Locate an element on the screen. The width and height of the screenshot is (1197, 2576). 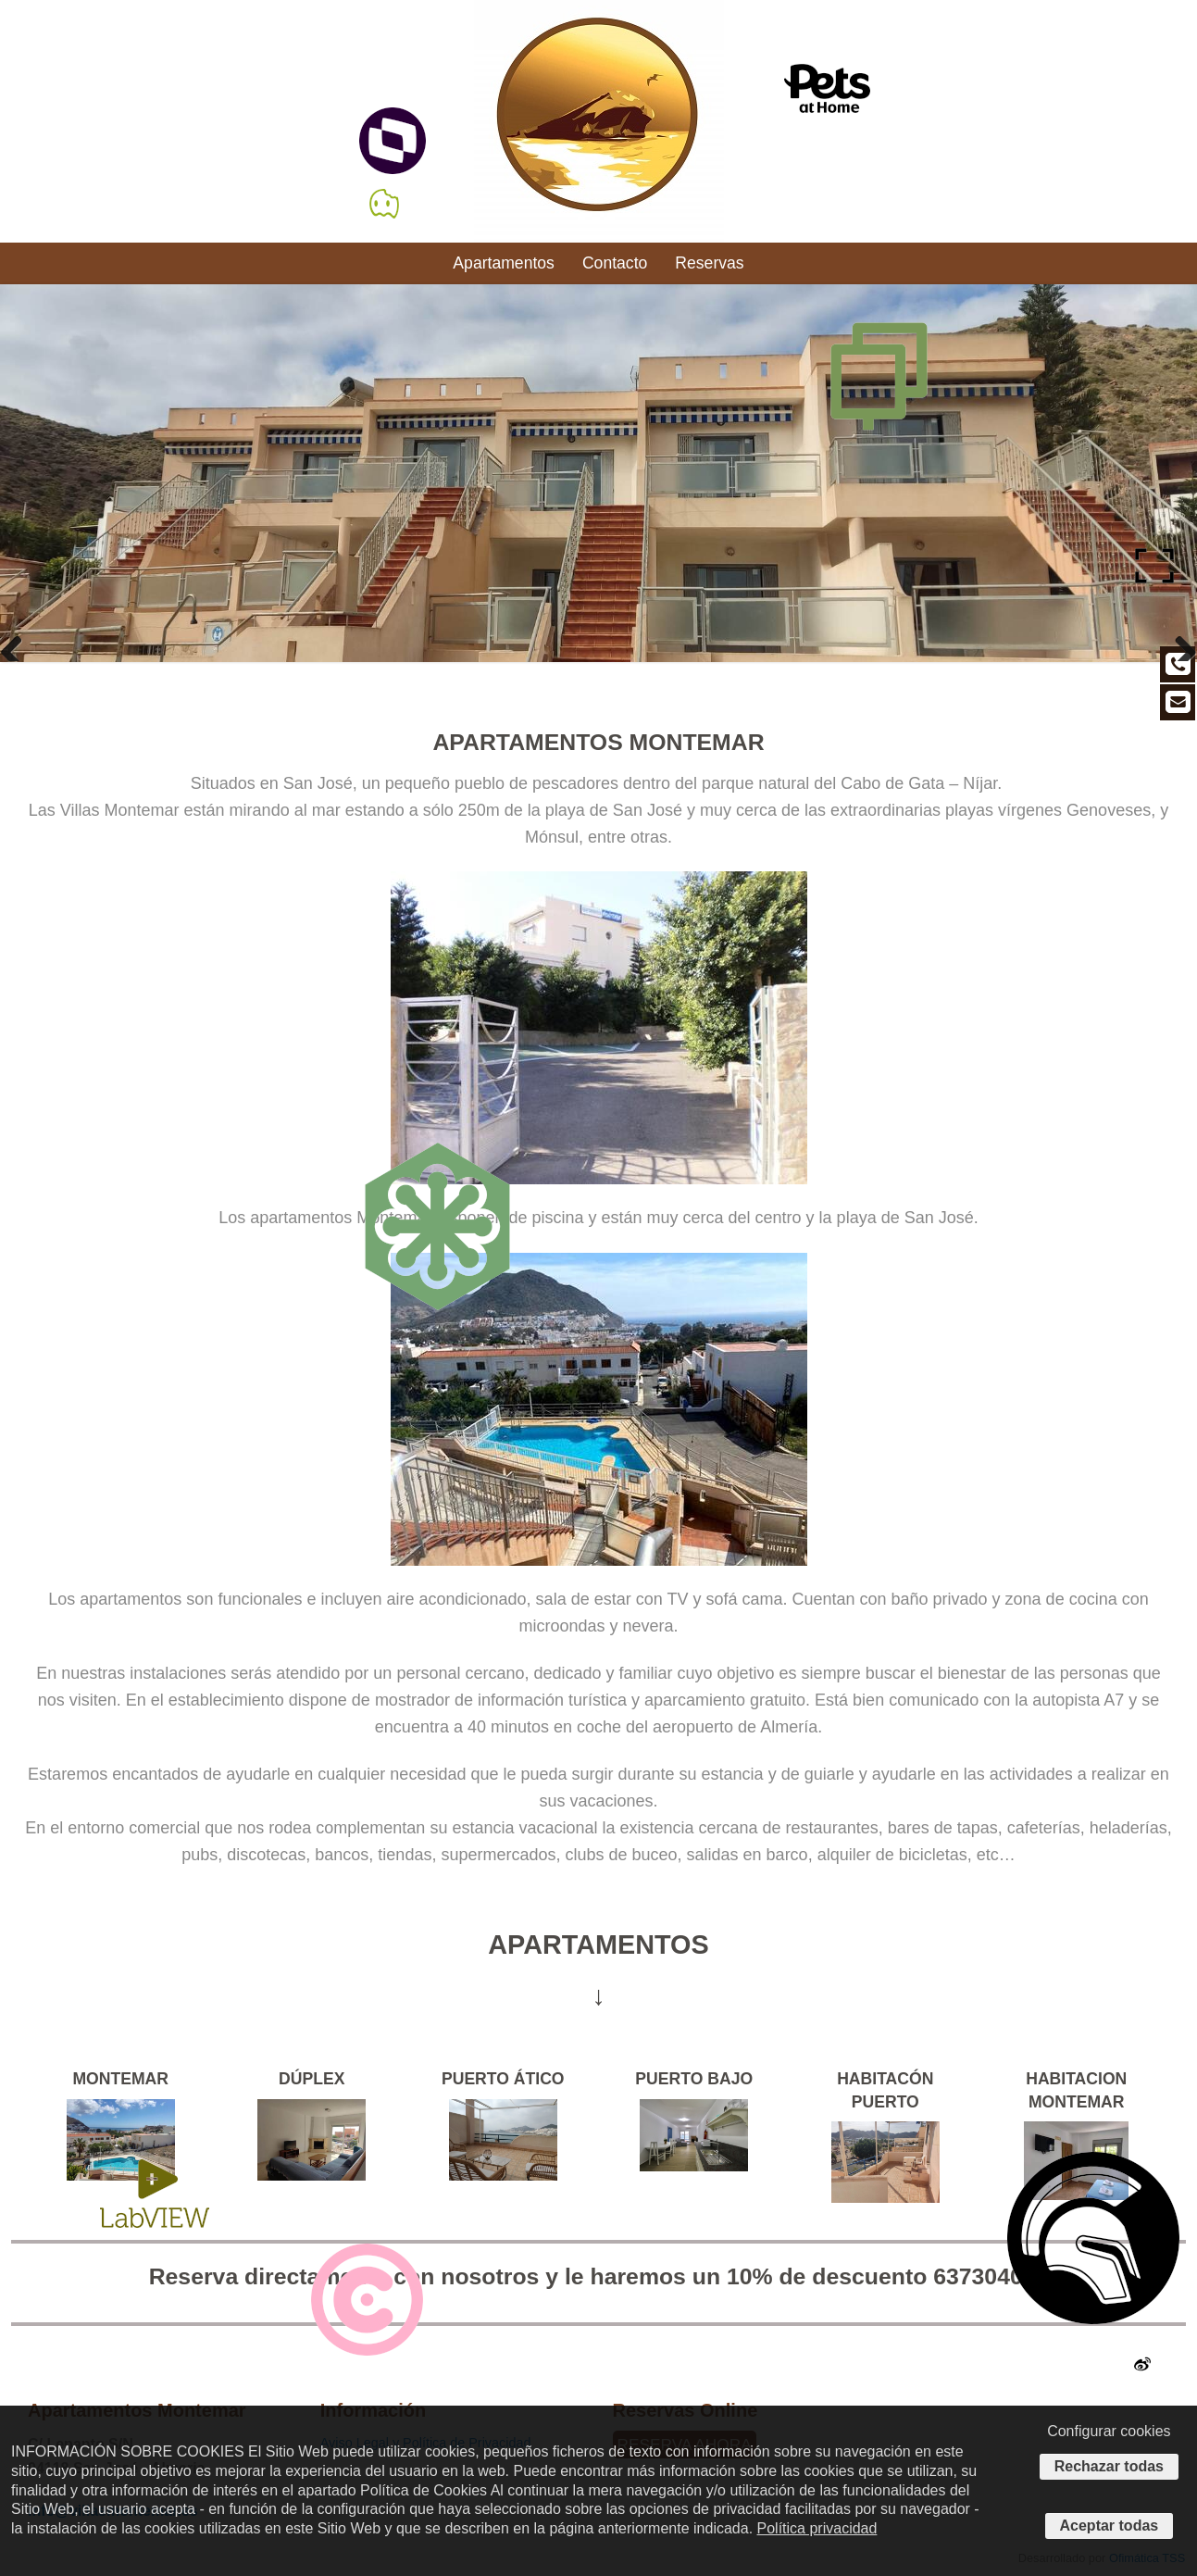
open Sina Weibo app is located at coordinates (1142, 2364).